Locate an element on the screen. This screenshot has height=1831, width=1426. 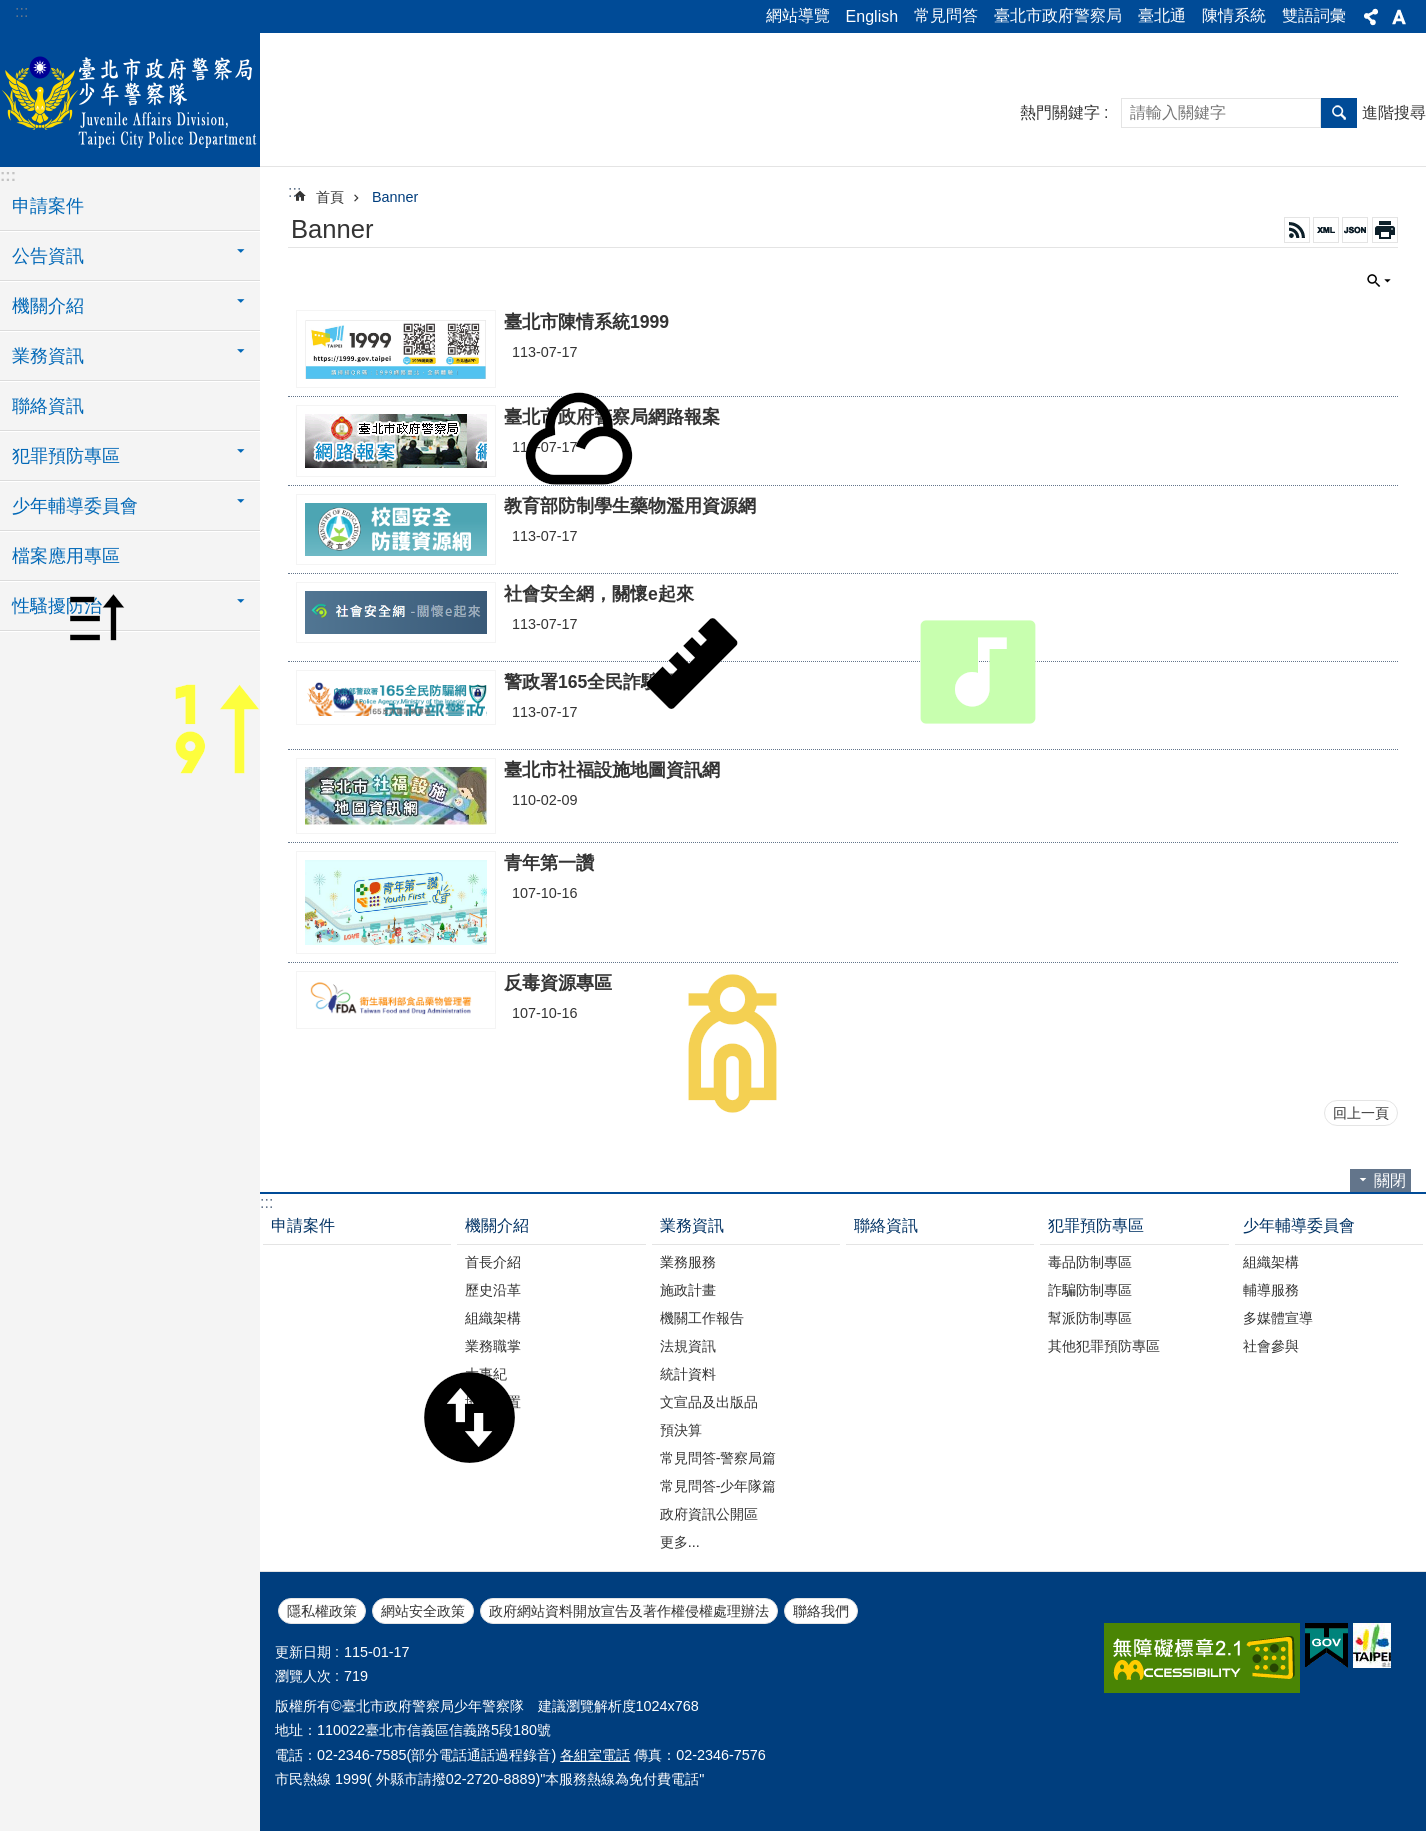
sort items in ascending order is located at coordinates (94, 618).